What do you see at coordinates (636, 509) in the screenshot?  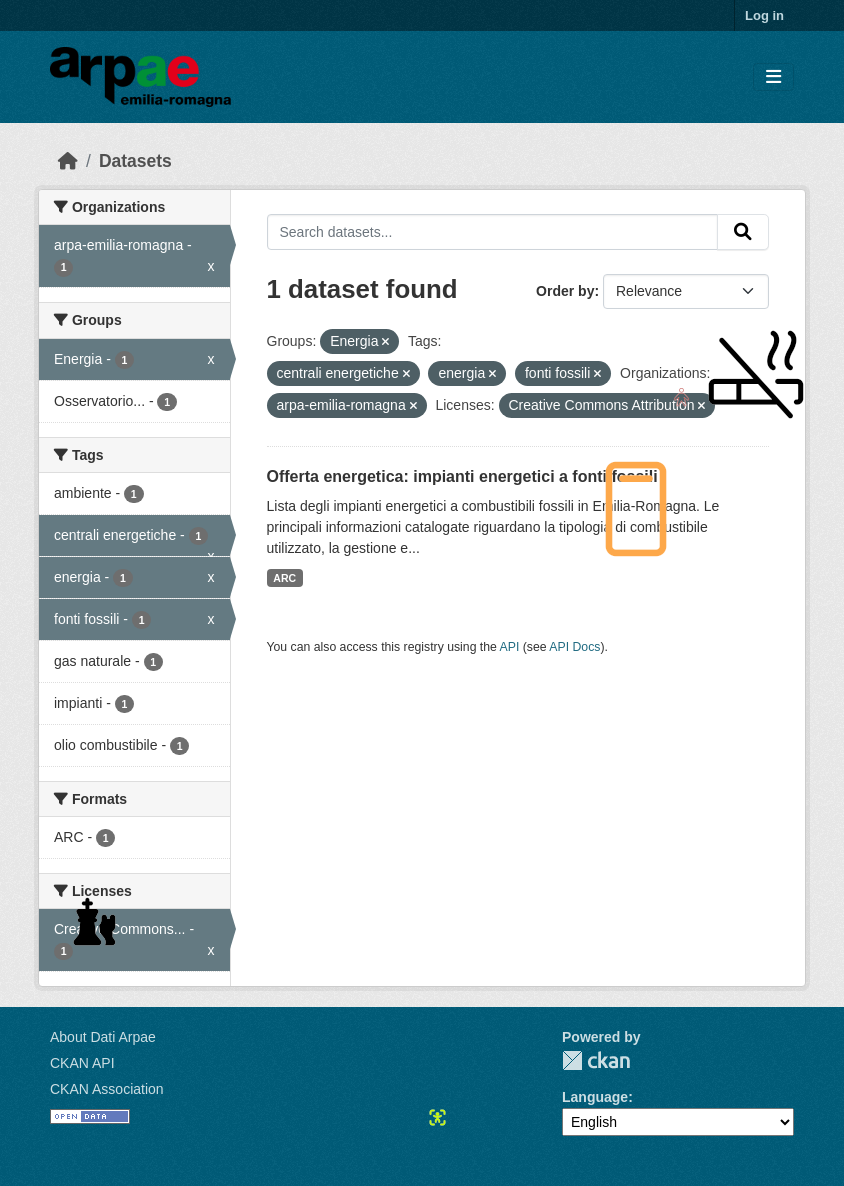 I see `access device speaker settings` at bounding box center [636, 509].